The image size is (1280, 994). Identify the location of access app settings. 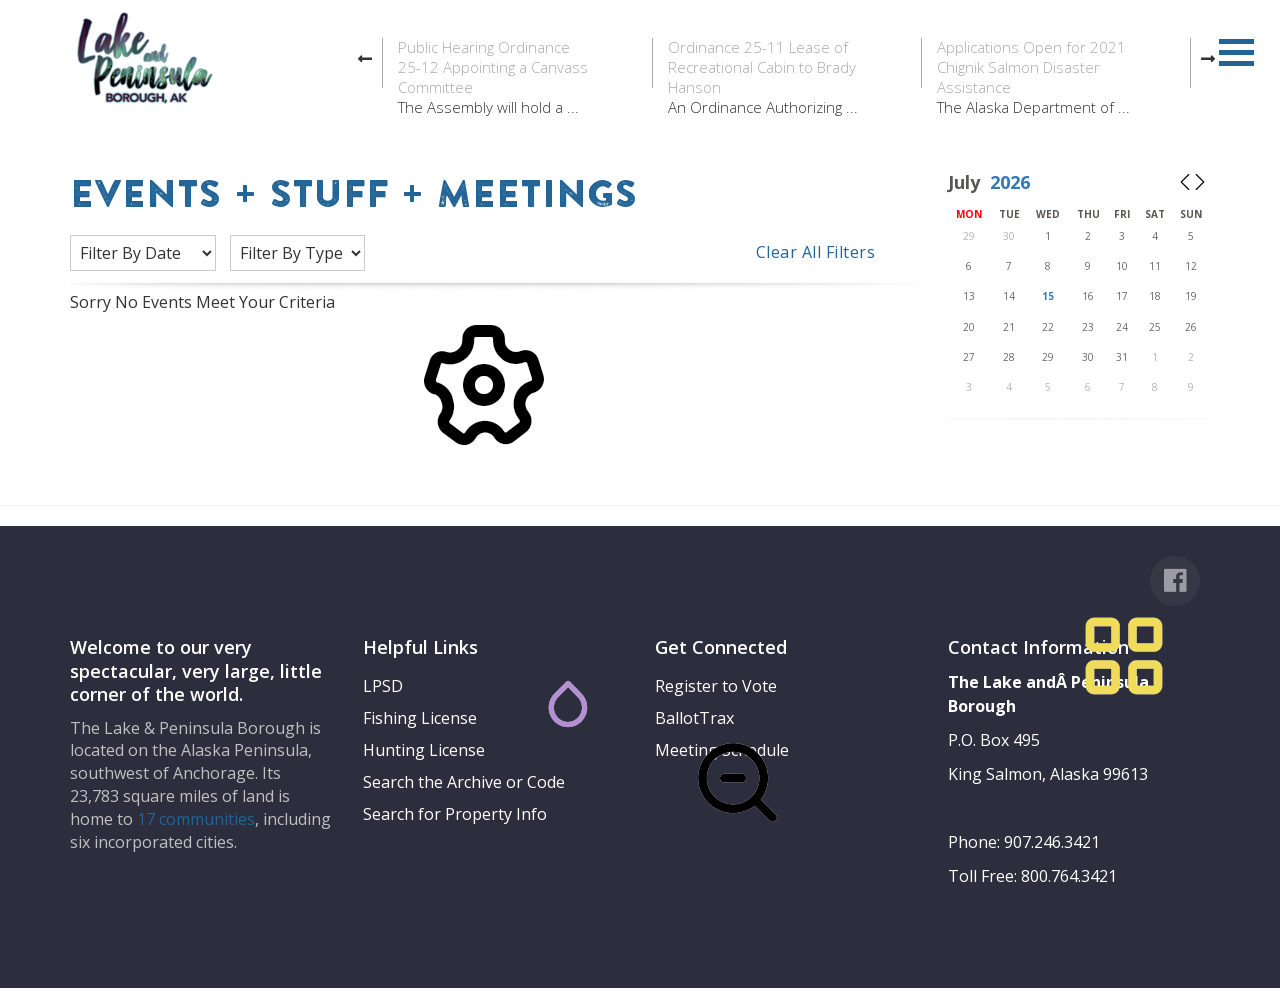
(484, 385).